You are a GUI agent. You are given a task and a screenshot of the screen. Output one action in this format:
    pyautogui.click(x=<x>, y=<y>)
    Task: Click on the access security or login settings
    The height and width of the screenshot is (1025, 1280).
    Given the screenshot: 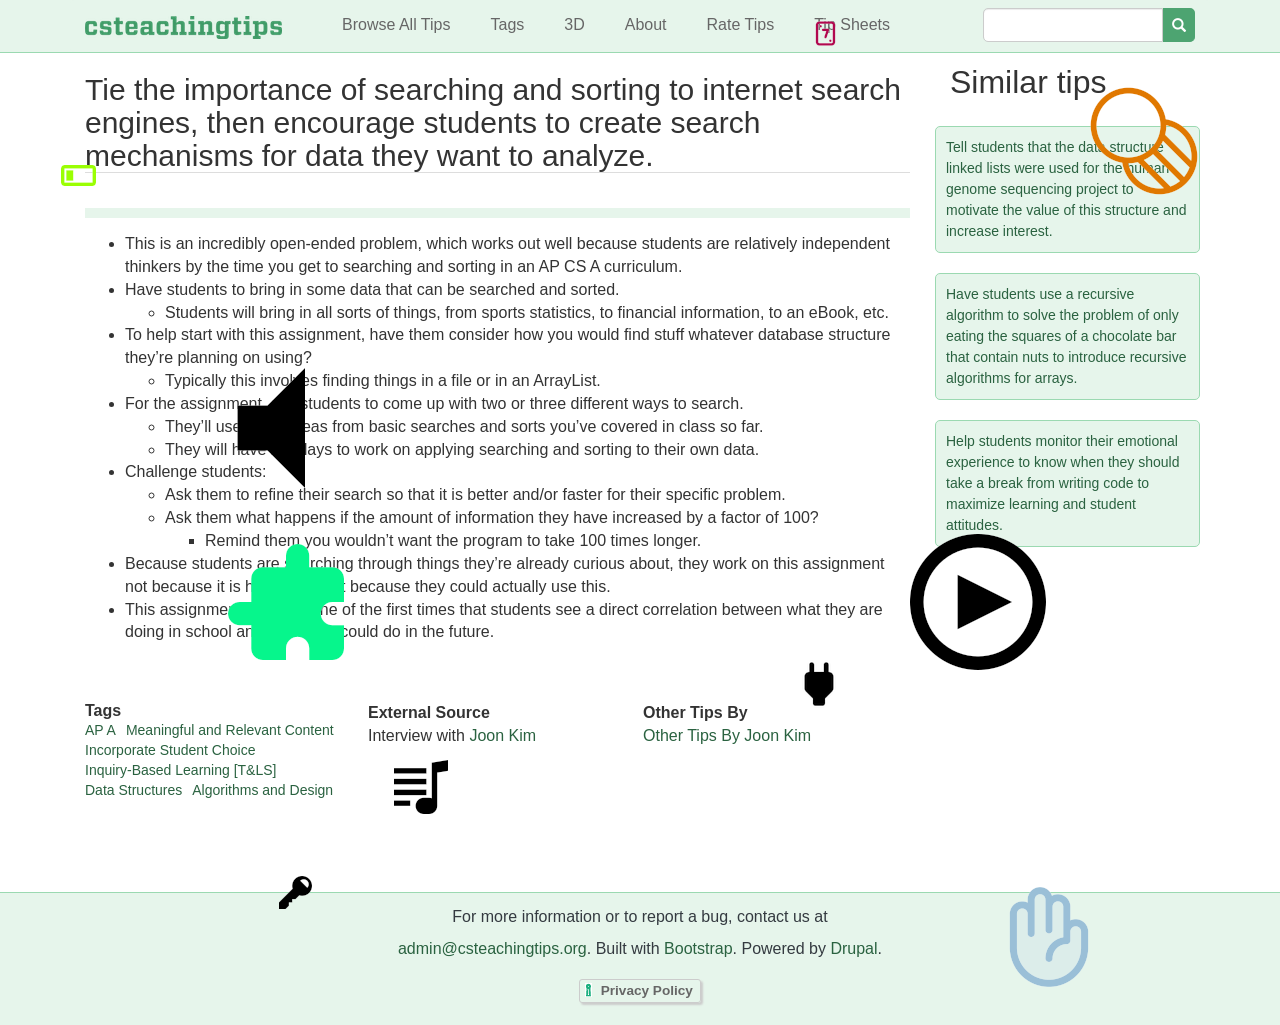 What is the action you would take?
    pyautogui.click(x=295, y=892)
    